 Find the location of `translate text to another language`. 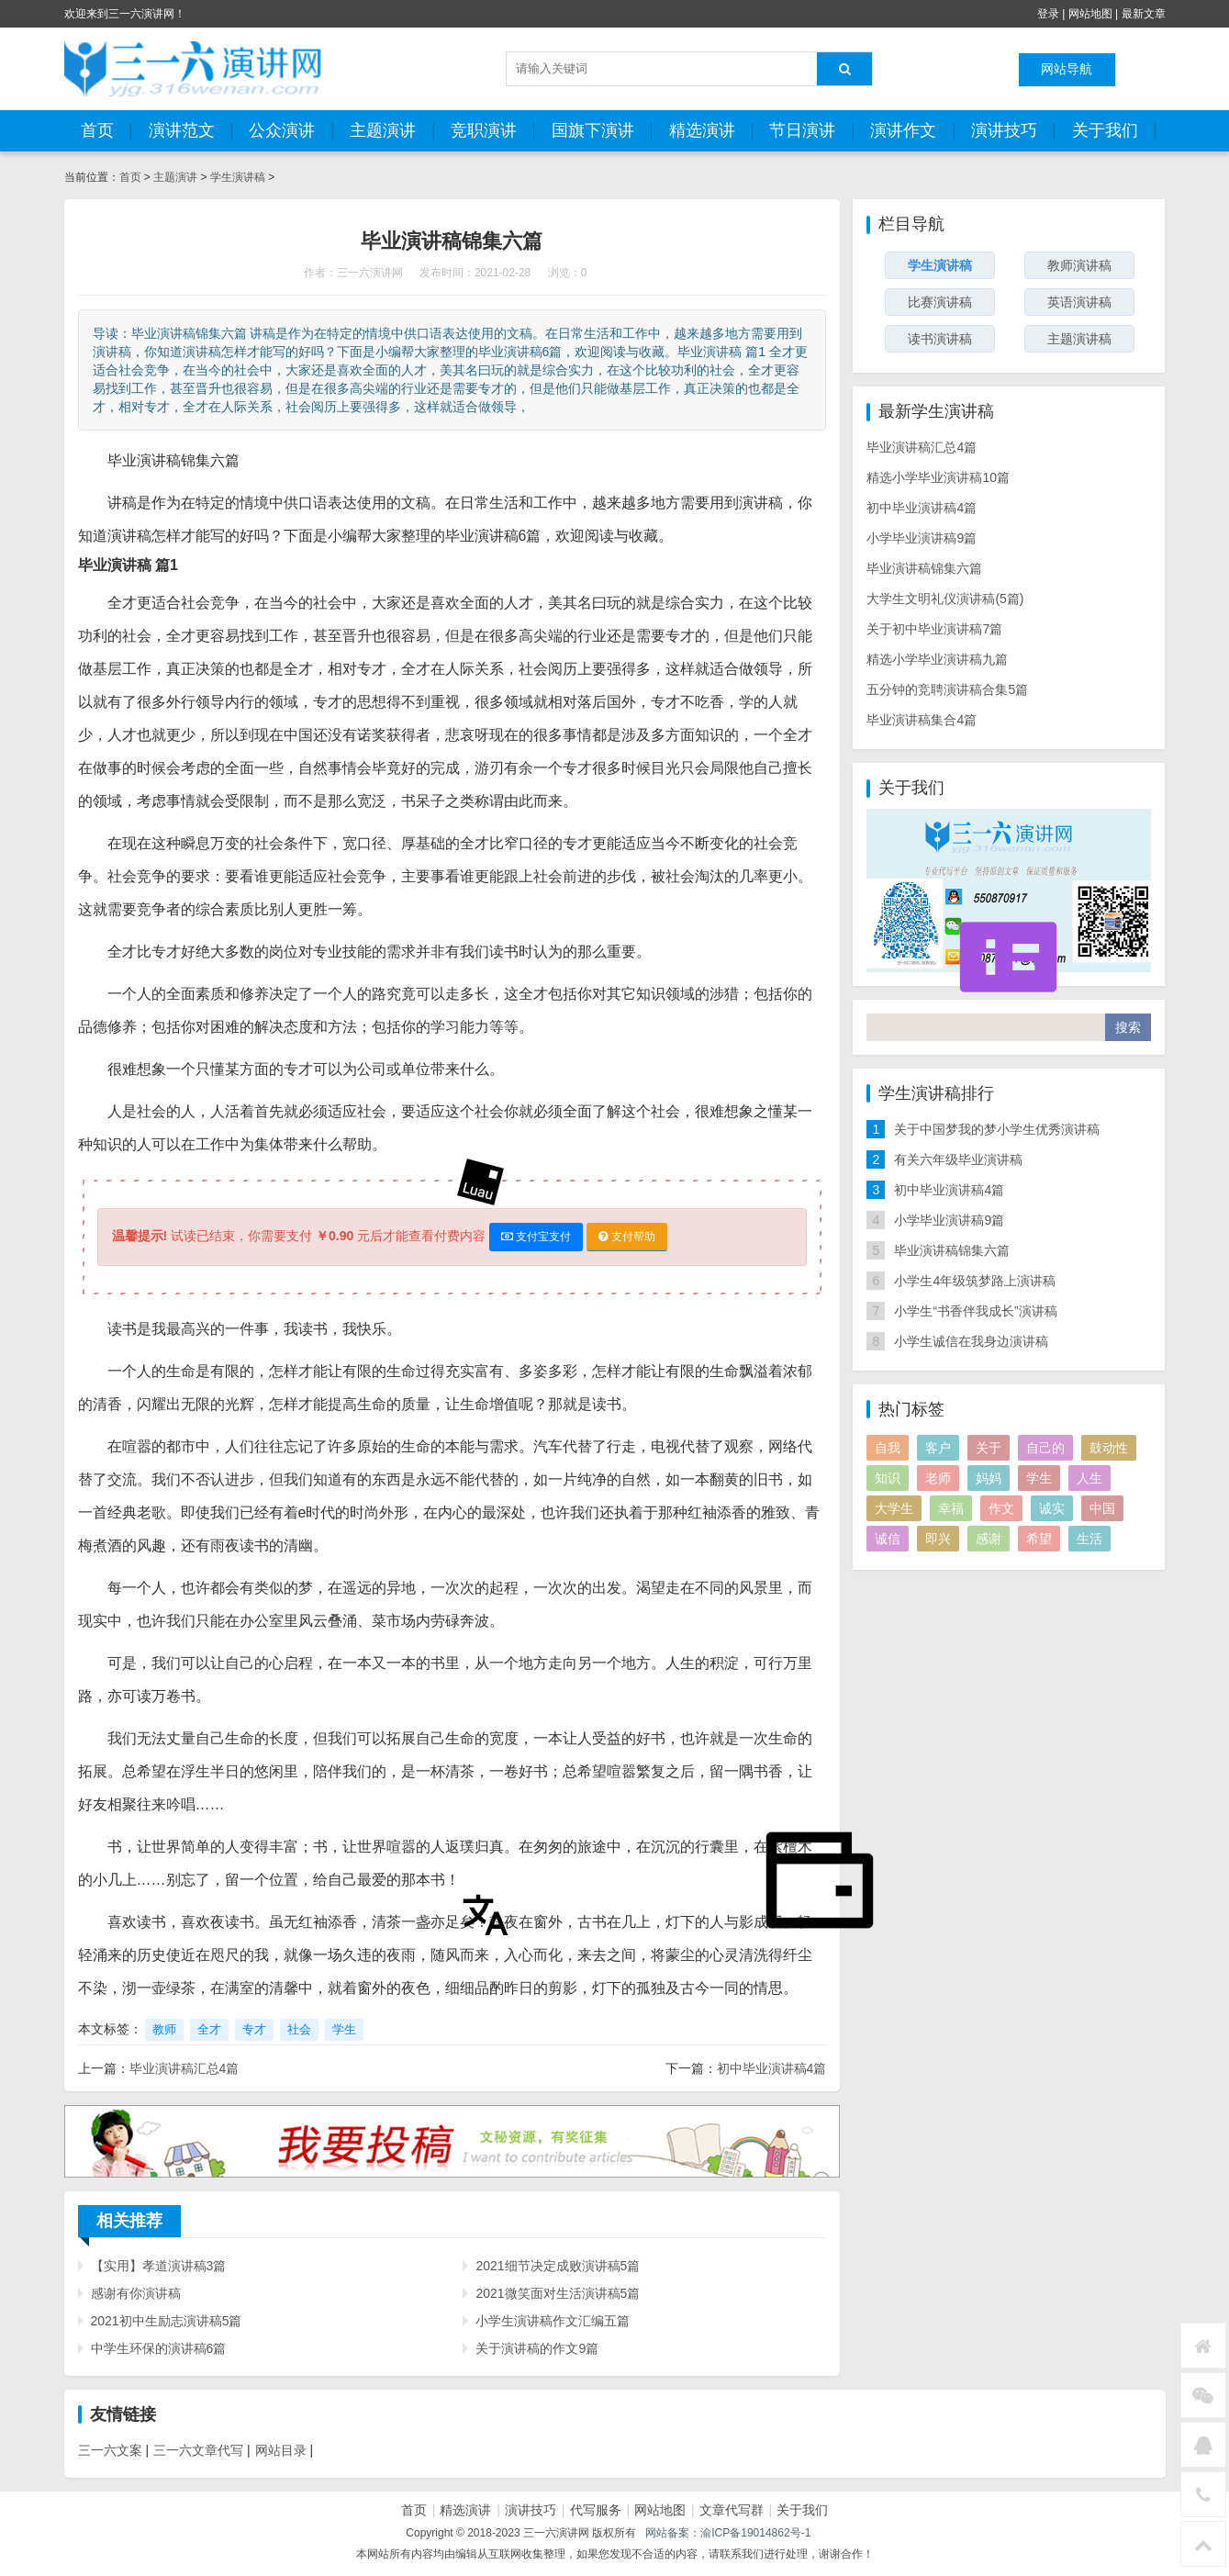

translate text to another language is located at coordinates (485, 1916).